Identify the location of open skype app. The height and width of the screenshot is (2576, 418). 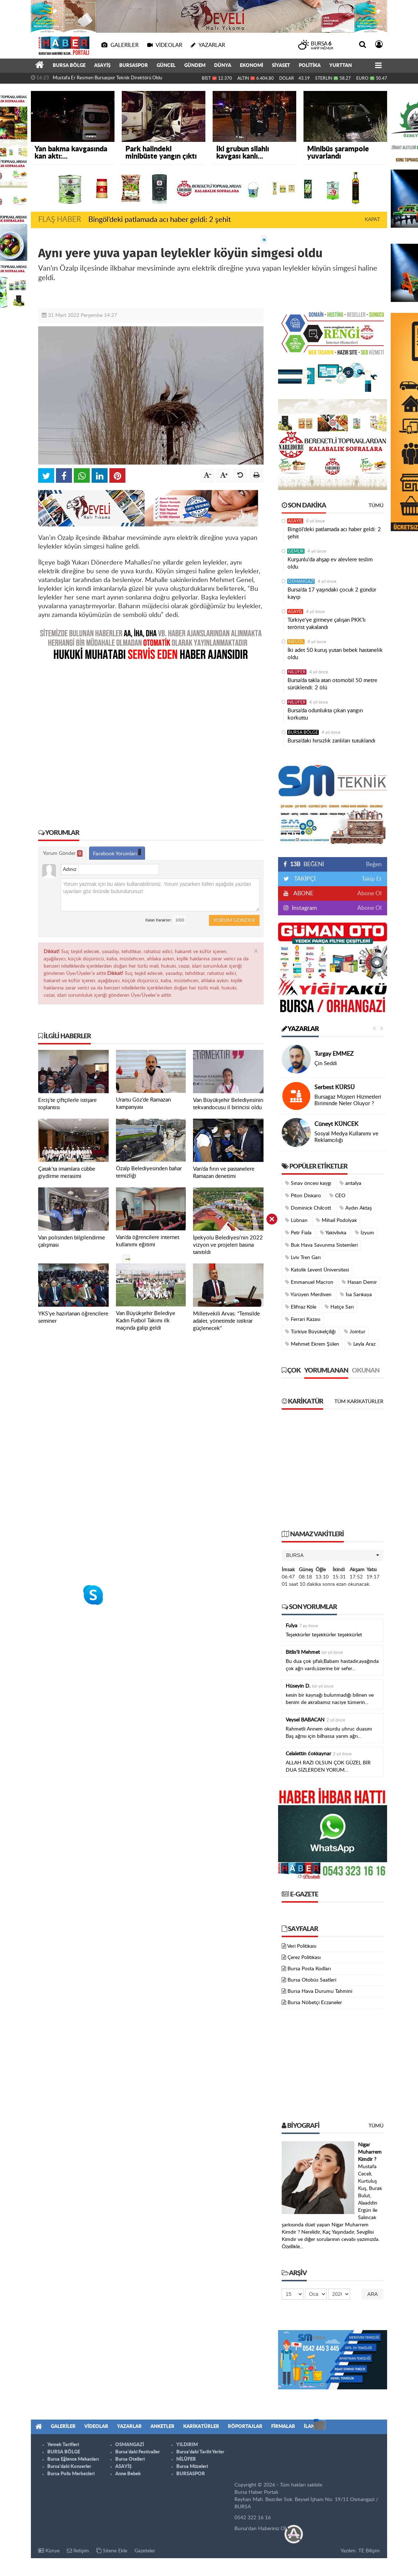
(93, 1595).